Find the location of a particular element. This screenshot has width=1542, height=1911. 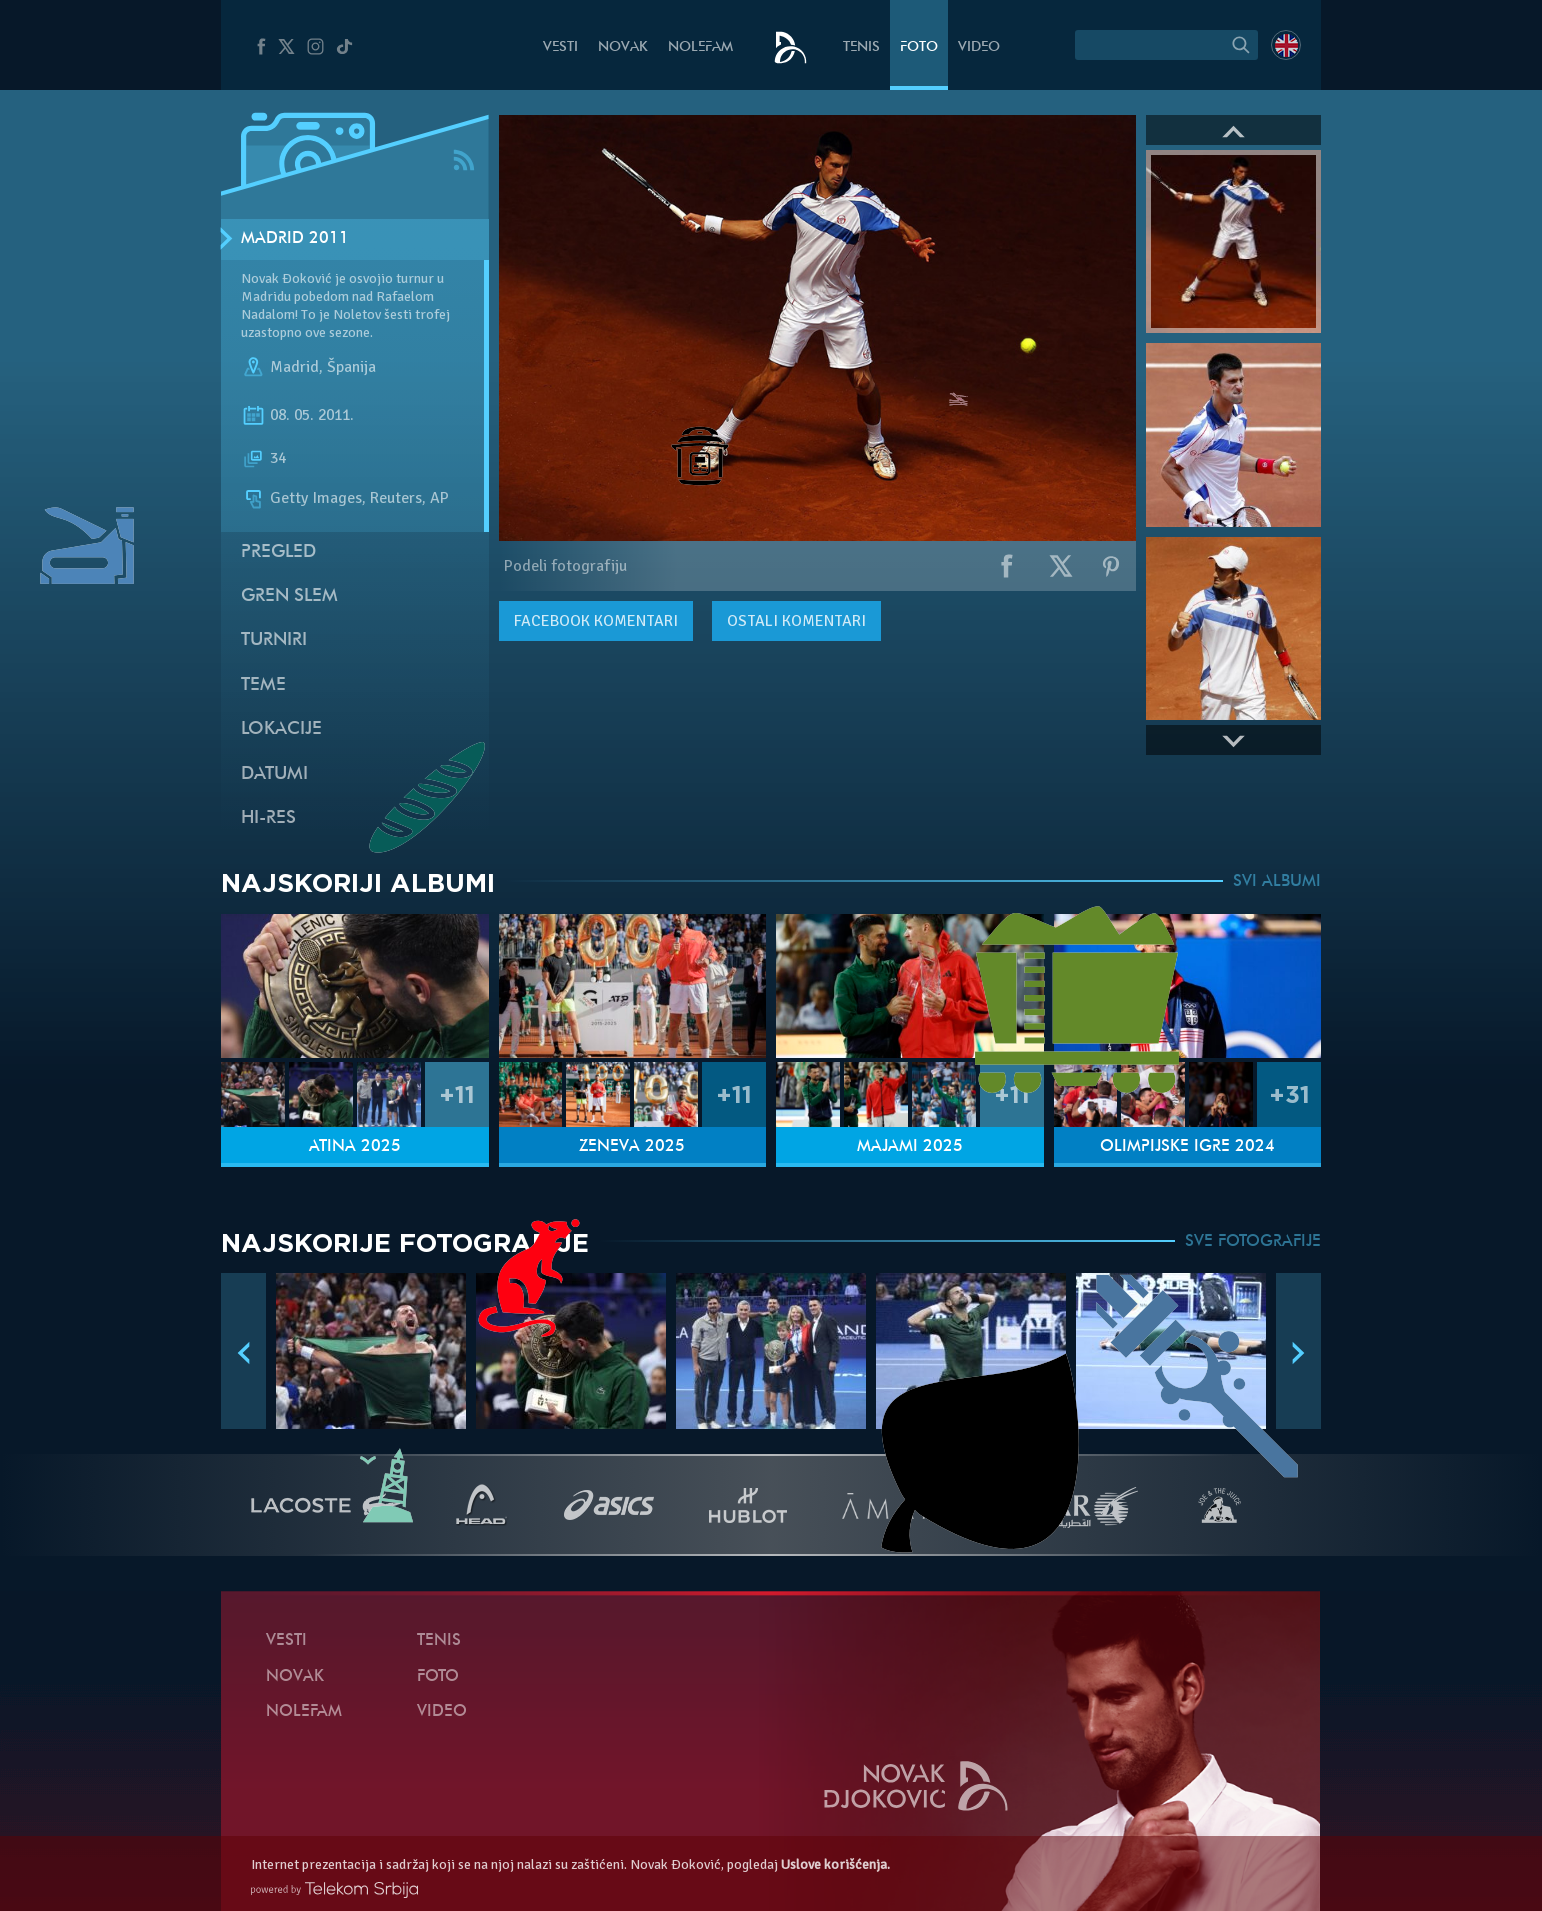

access pressure cooker recipes or settings is located at coordinates (700, 456).